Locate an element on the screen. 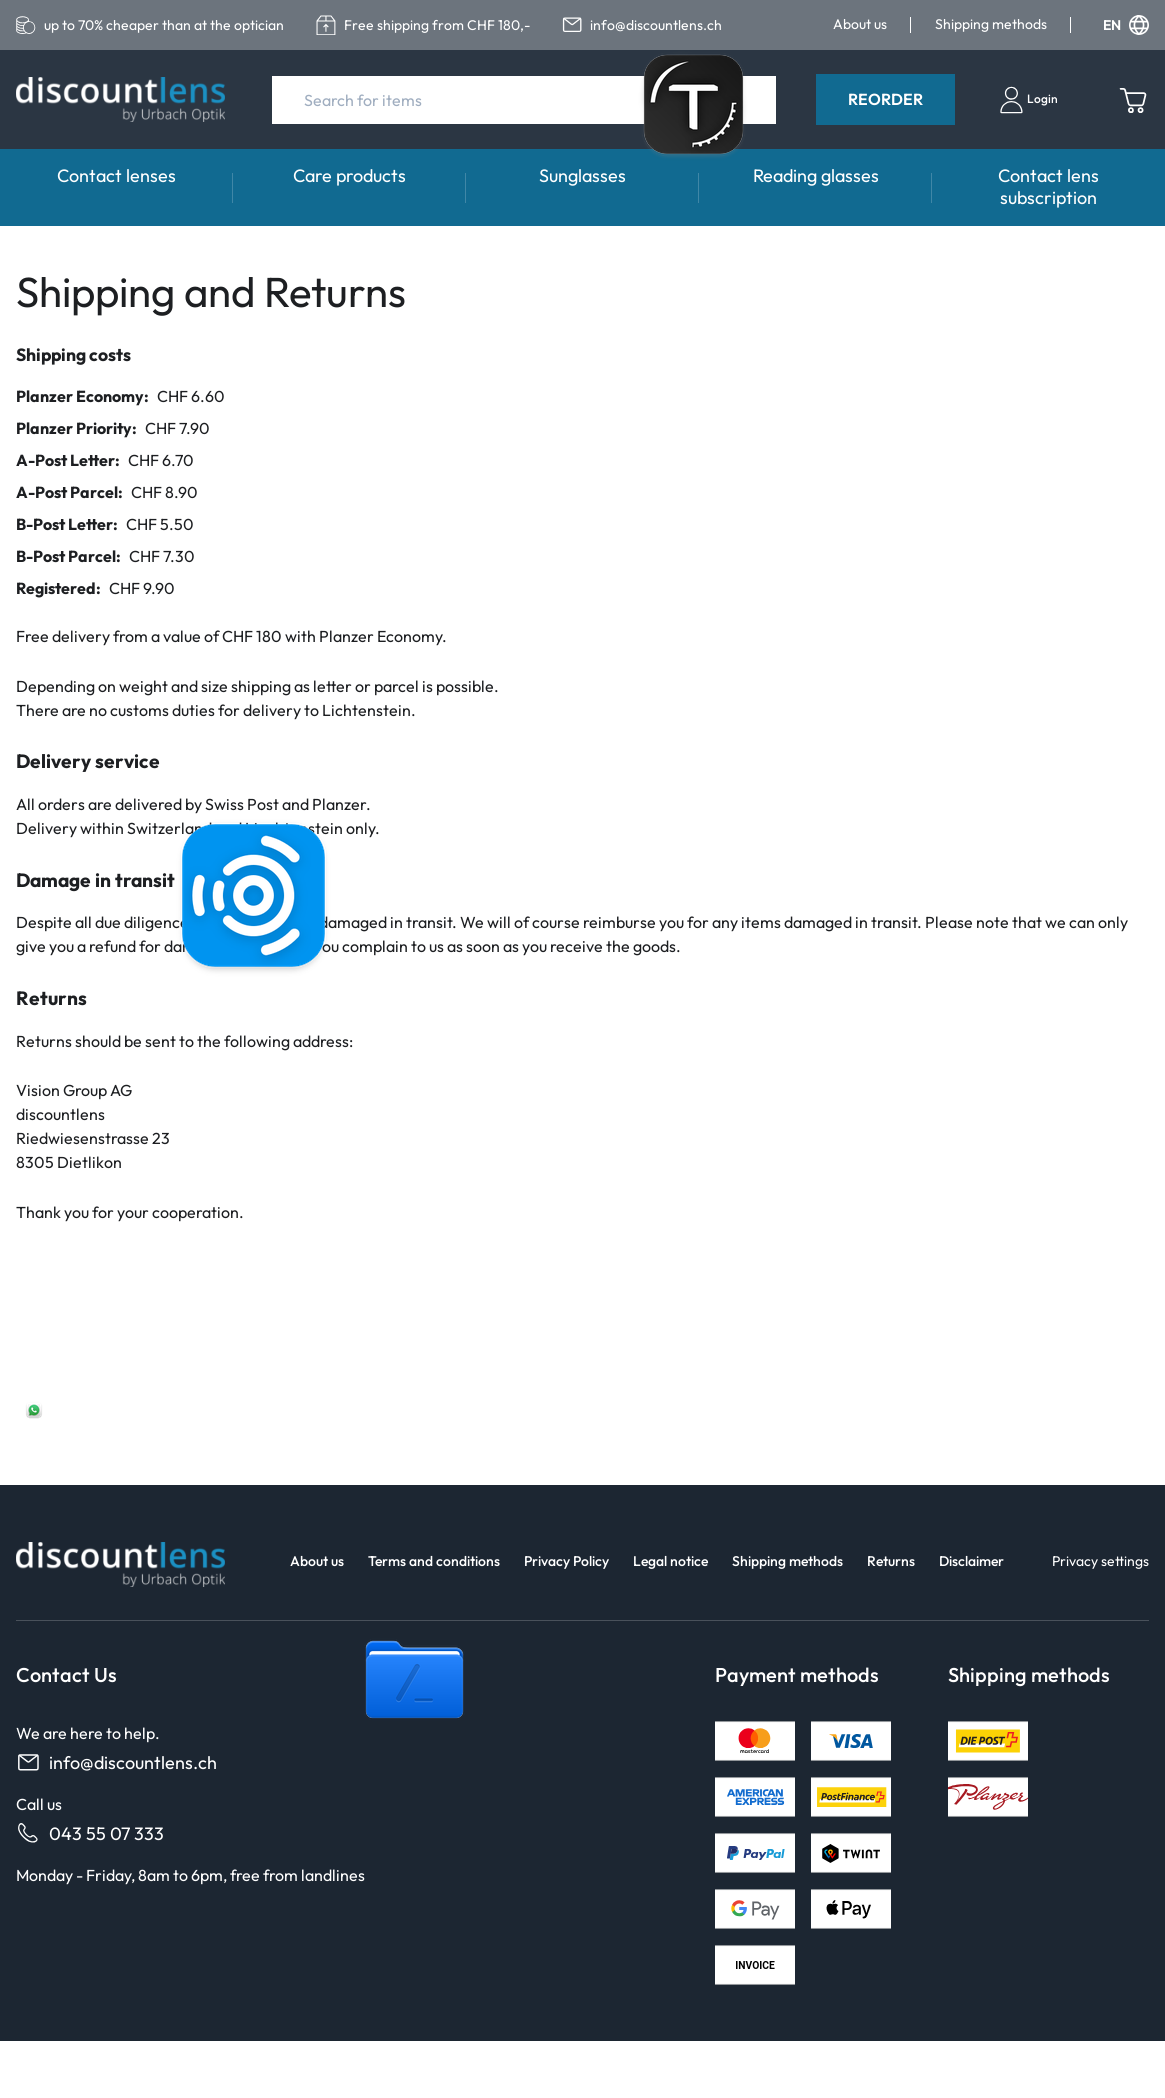 The height and width of the screenshot is (2098, 1165). access the root directory of your file system is located at coordinates (414, 1679).